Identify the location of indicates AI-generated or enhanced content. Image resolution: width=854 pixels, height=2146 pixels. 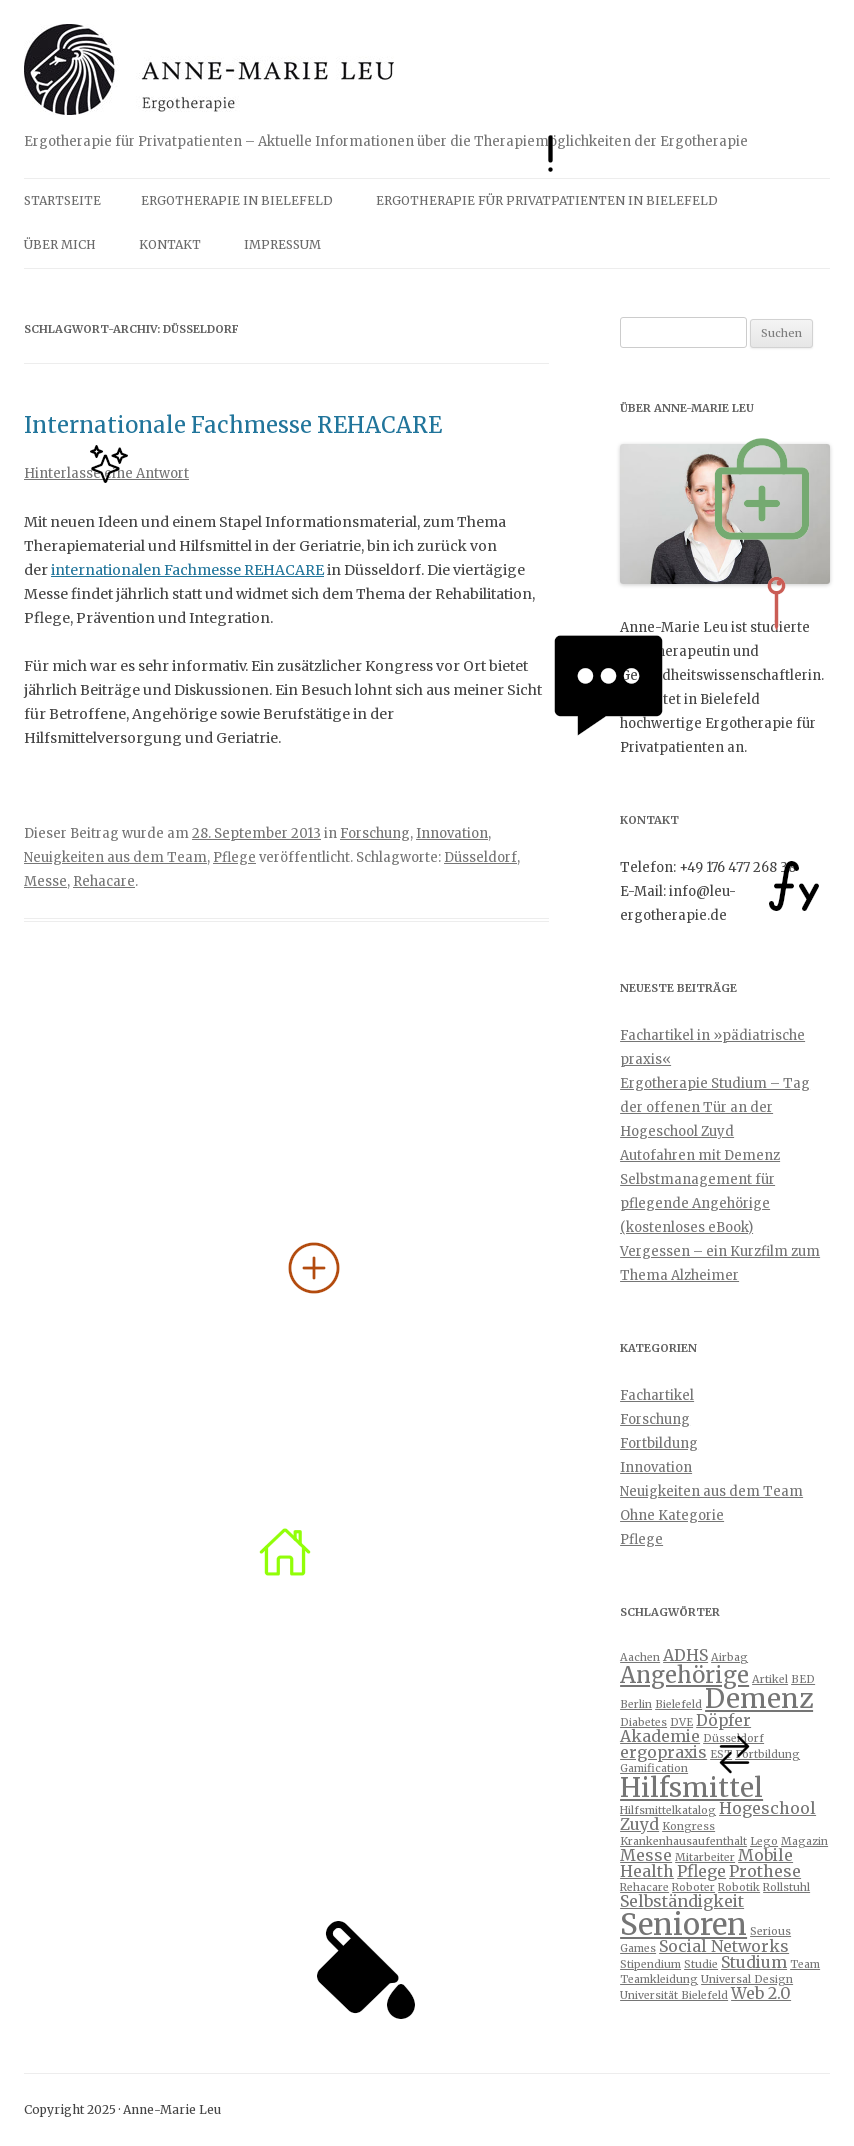
(109, 464).